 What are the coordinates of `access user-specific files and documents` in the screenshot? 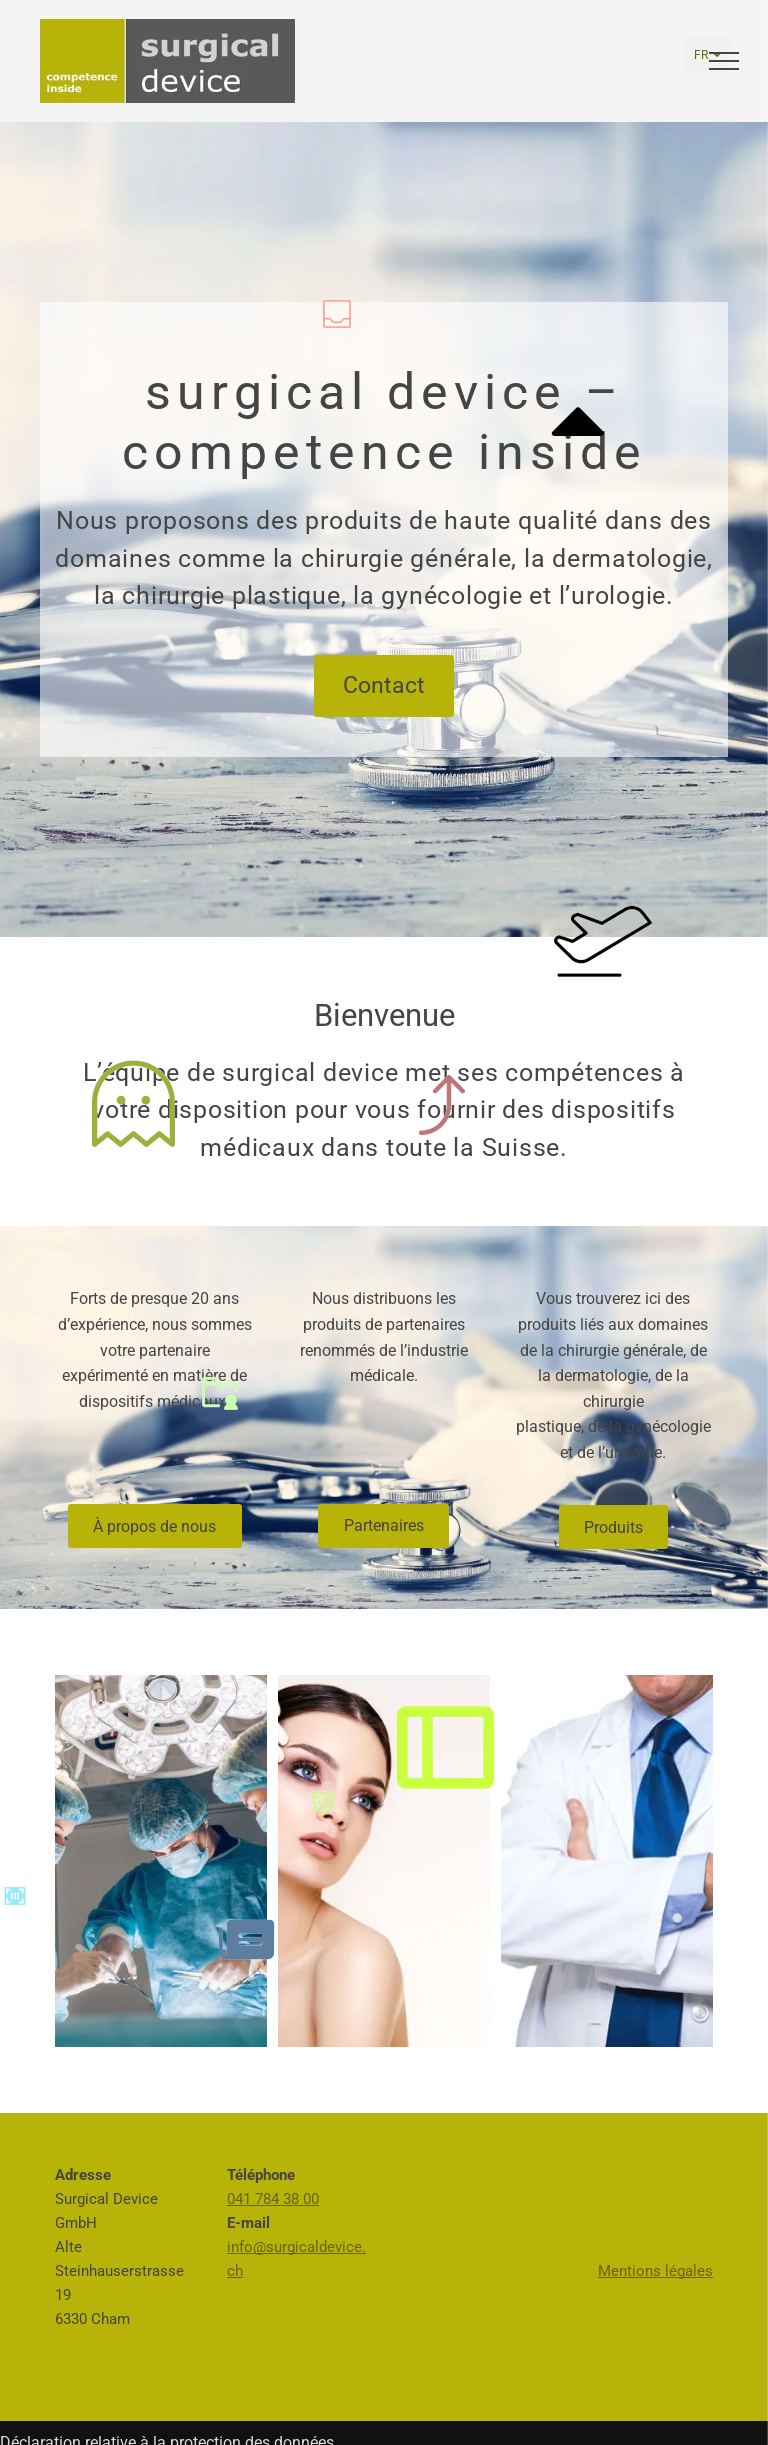 It's located at (220, 1392).